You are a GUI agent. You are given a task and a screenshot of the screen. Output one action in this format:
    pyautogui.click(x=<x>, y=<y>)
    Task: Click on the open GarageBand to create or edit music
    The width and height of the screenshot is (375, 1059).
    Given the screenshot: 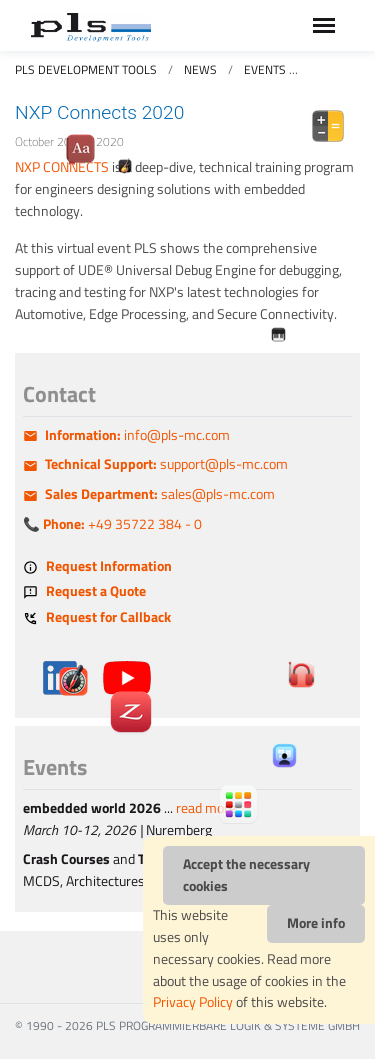 What is the action you would take?
    pyautogui.click(x=125, y=166)
    